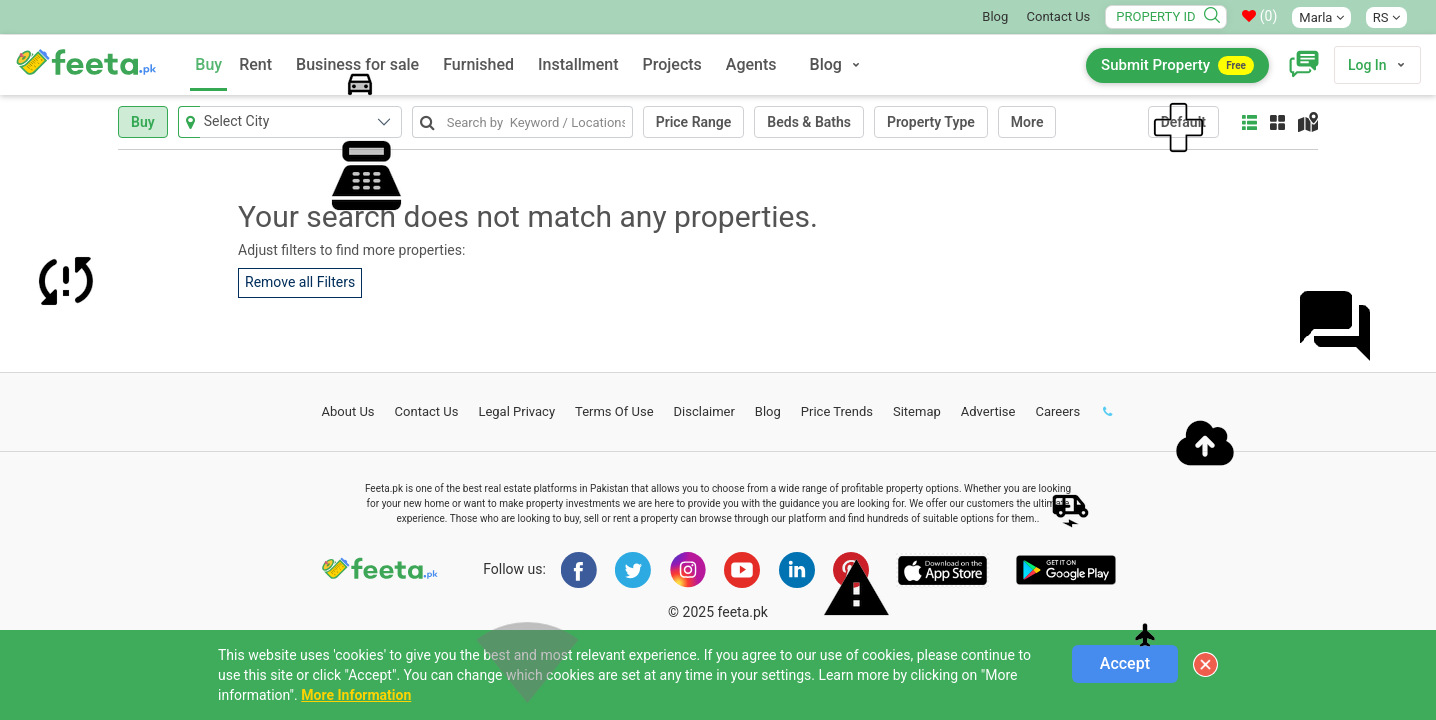 The height and width of the screenshot is (720, 1436). I want to click on open discussion forum or group chat, so click(1335, 326).